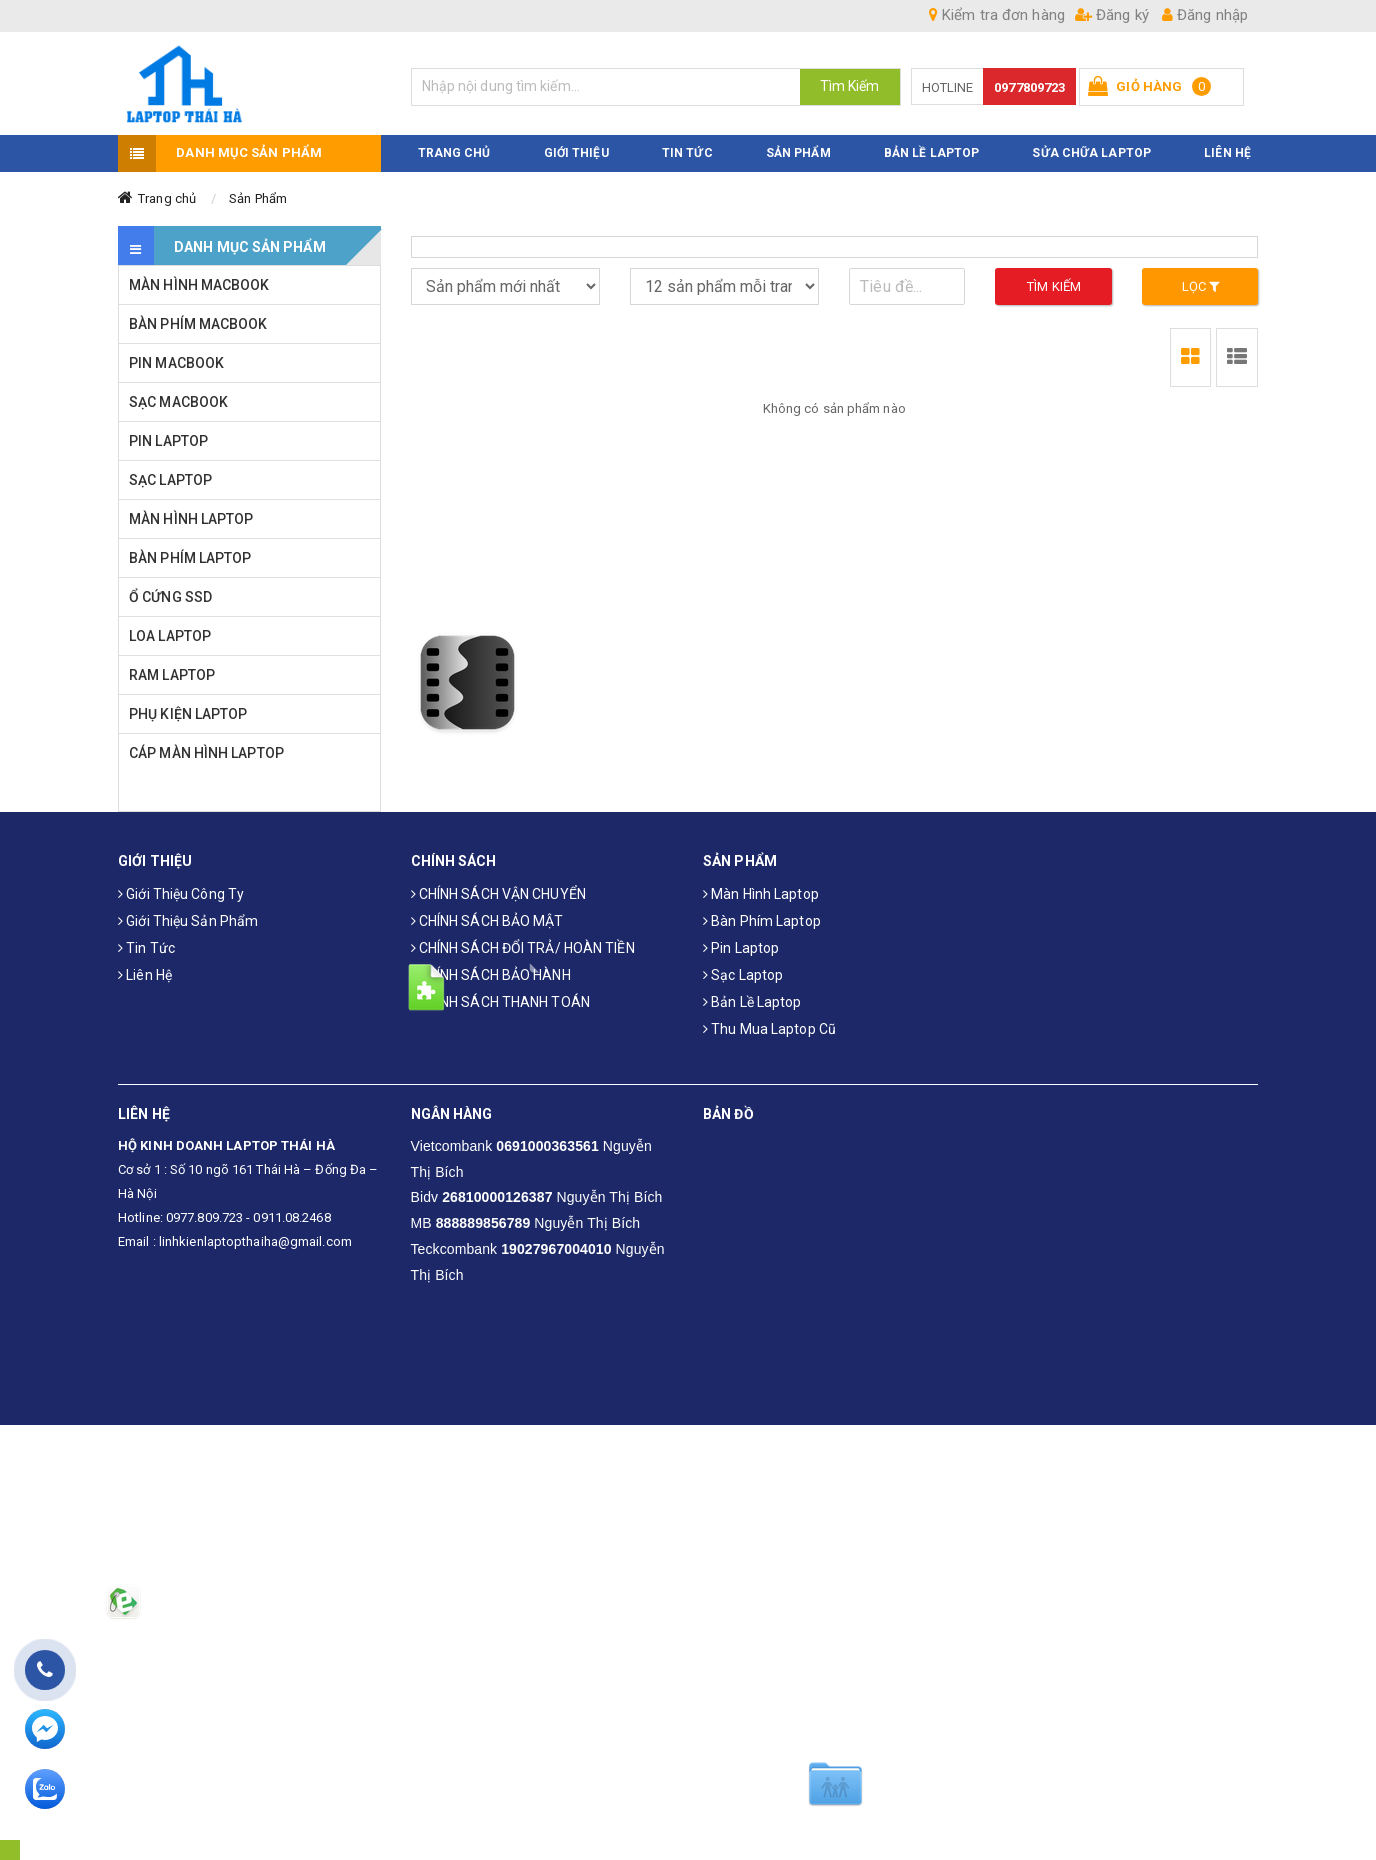 Image resolution: width=1376 pixels, height=1860 pixels. Describe the element at coordinates (467, 682) in the screenshot. I see `open flowblade video editor` at that location.